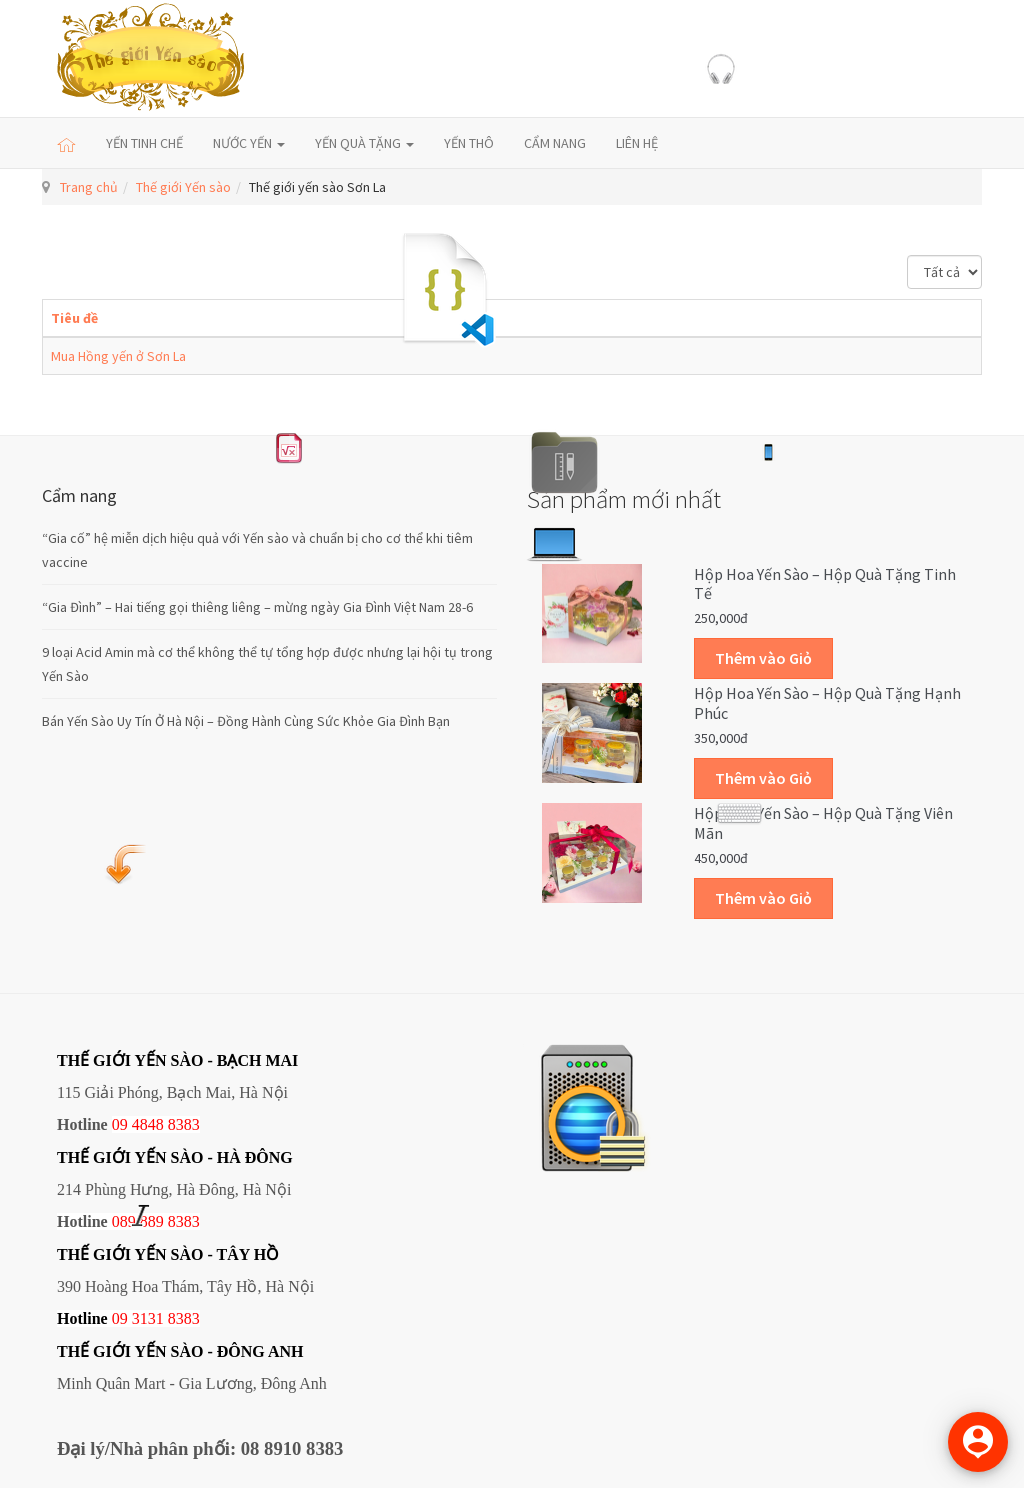  What do you see at coordinates (587, 1108) in the screenshot?
I see `locked RAID 0 storage array` at bounding box center [587, 1108].